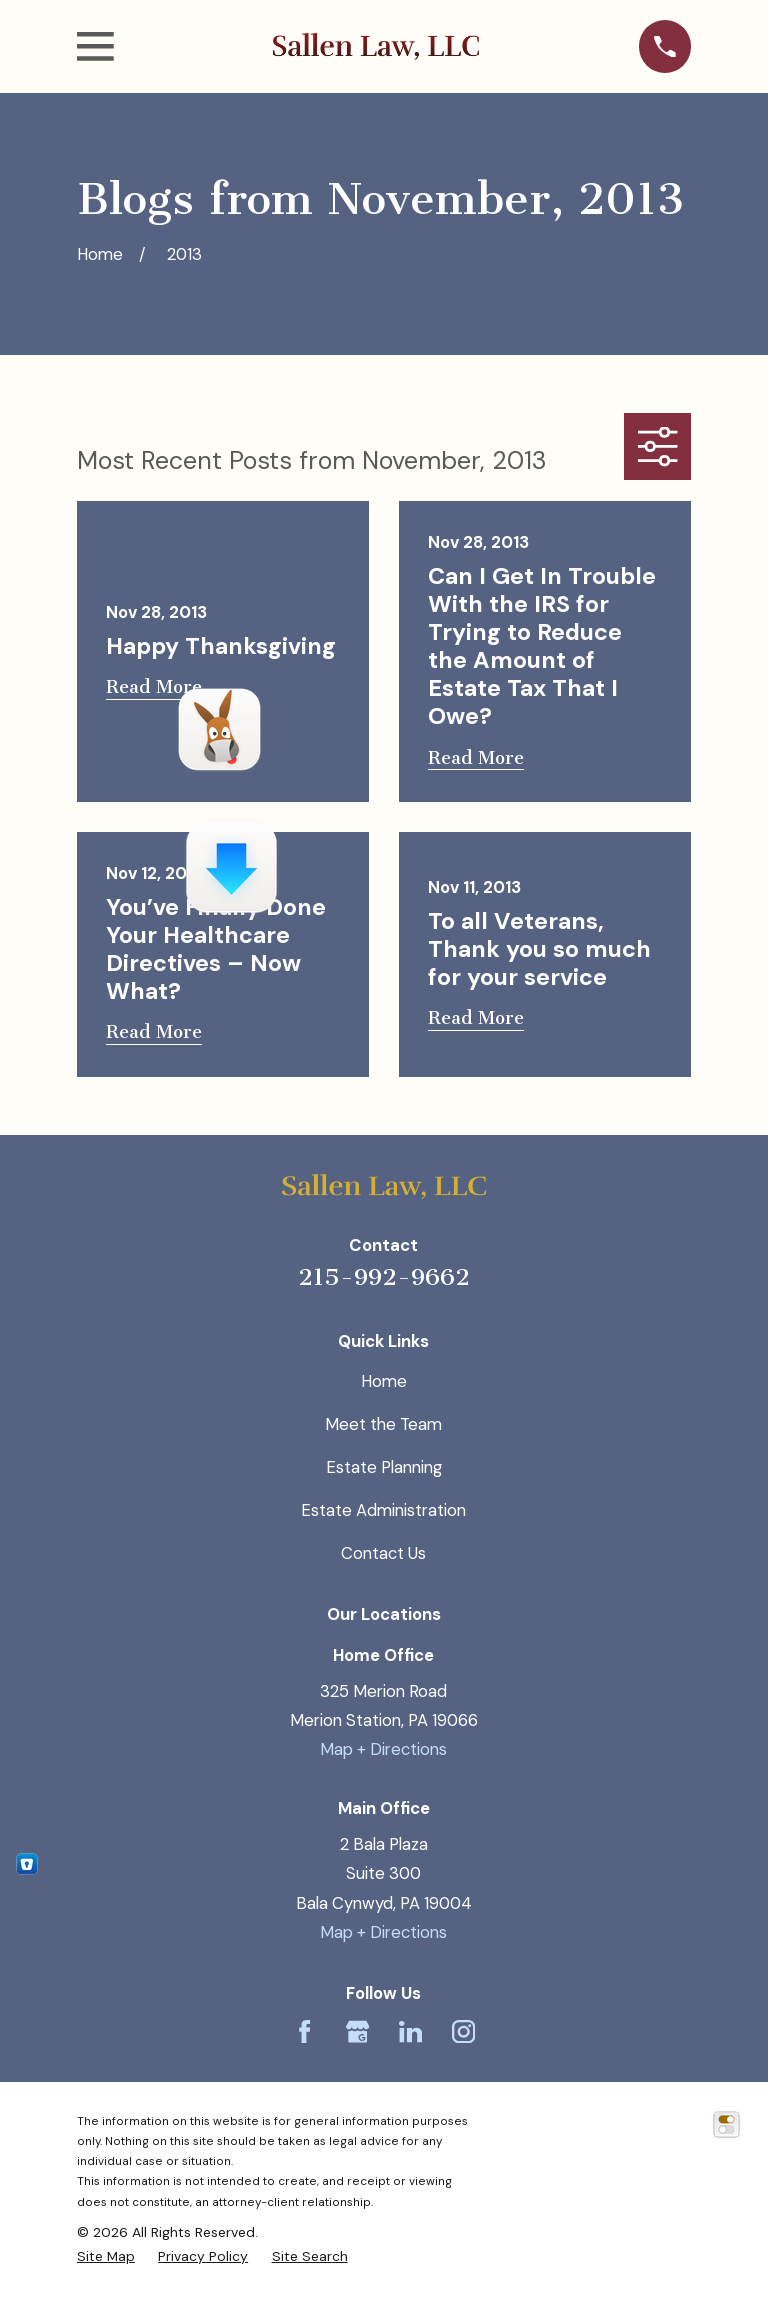  I want to click on open kget download manager, so click(231, 867).